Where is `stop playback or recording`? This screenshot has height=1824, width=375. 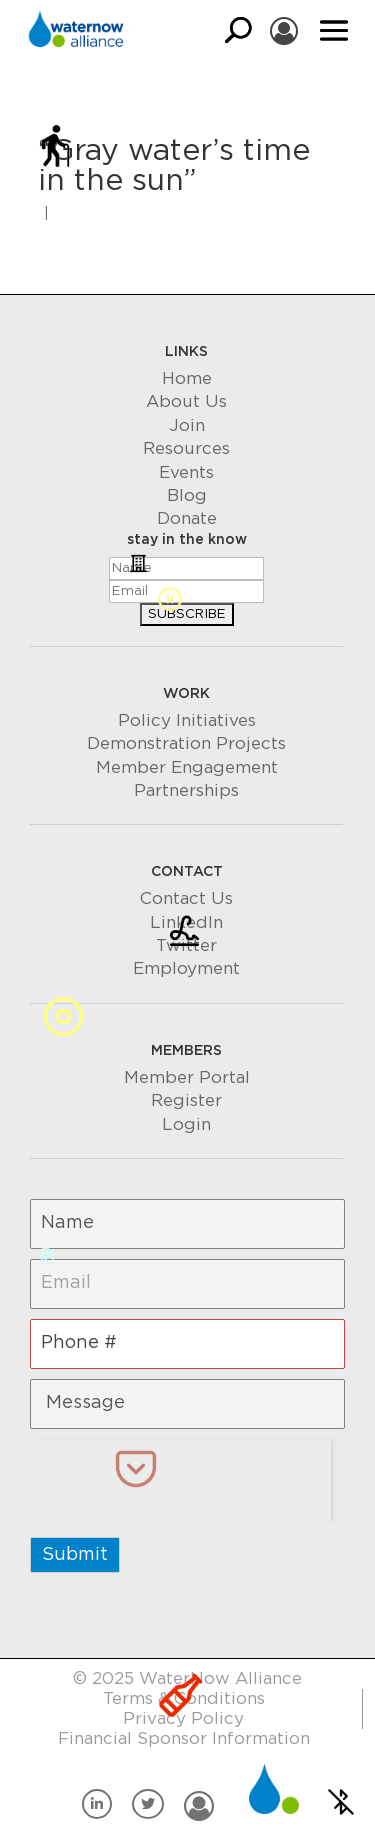 stop playback or recording is located at coordinates (63, 1016).